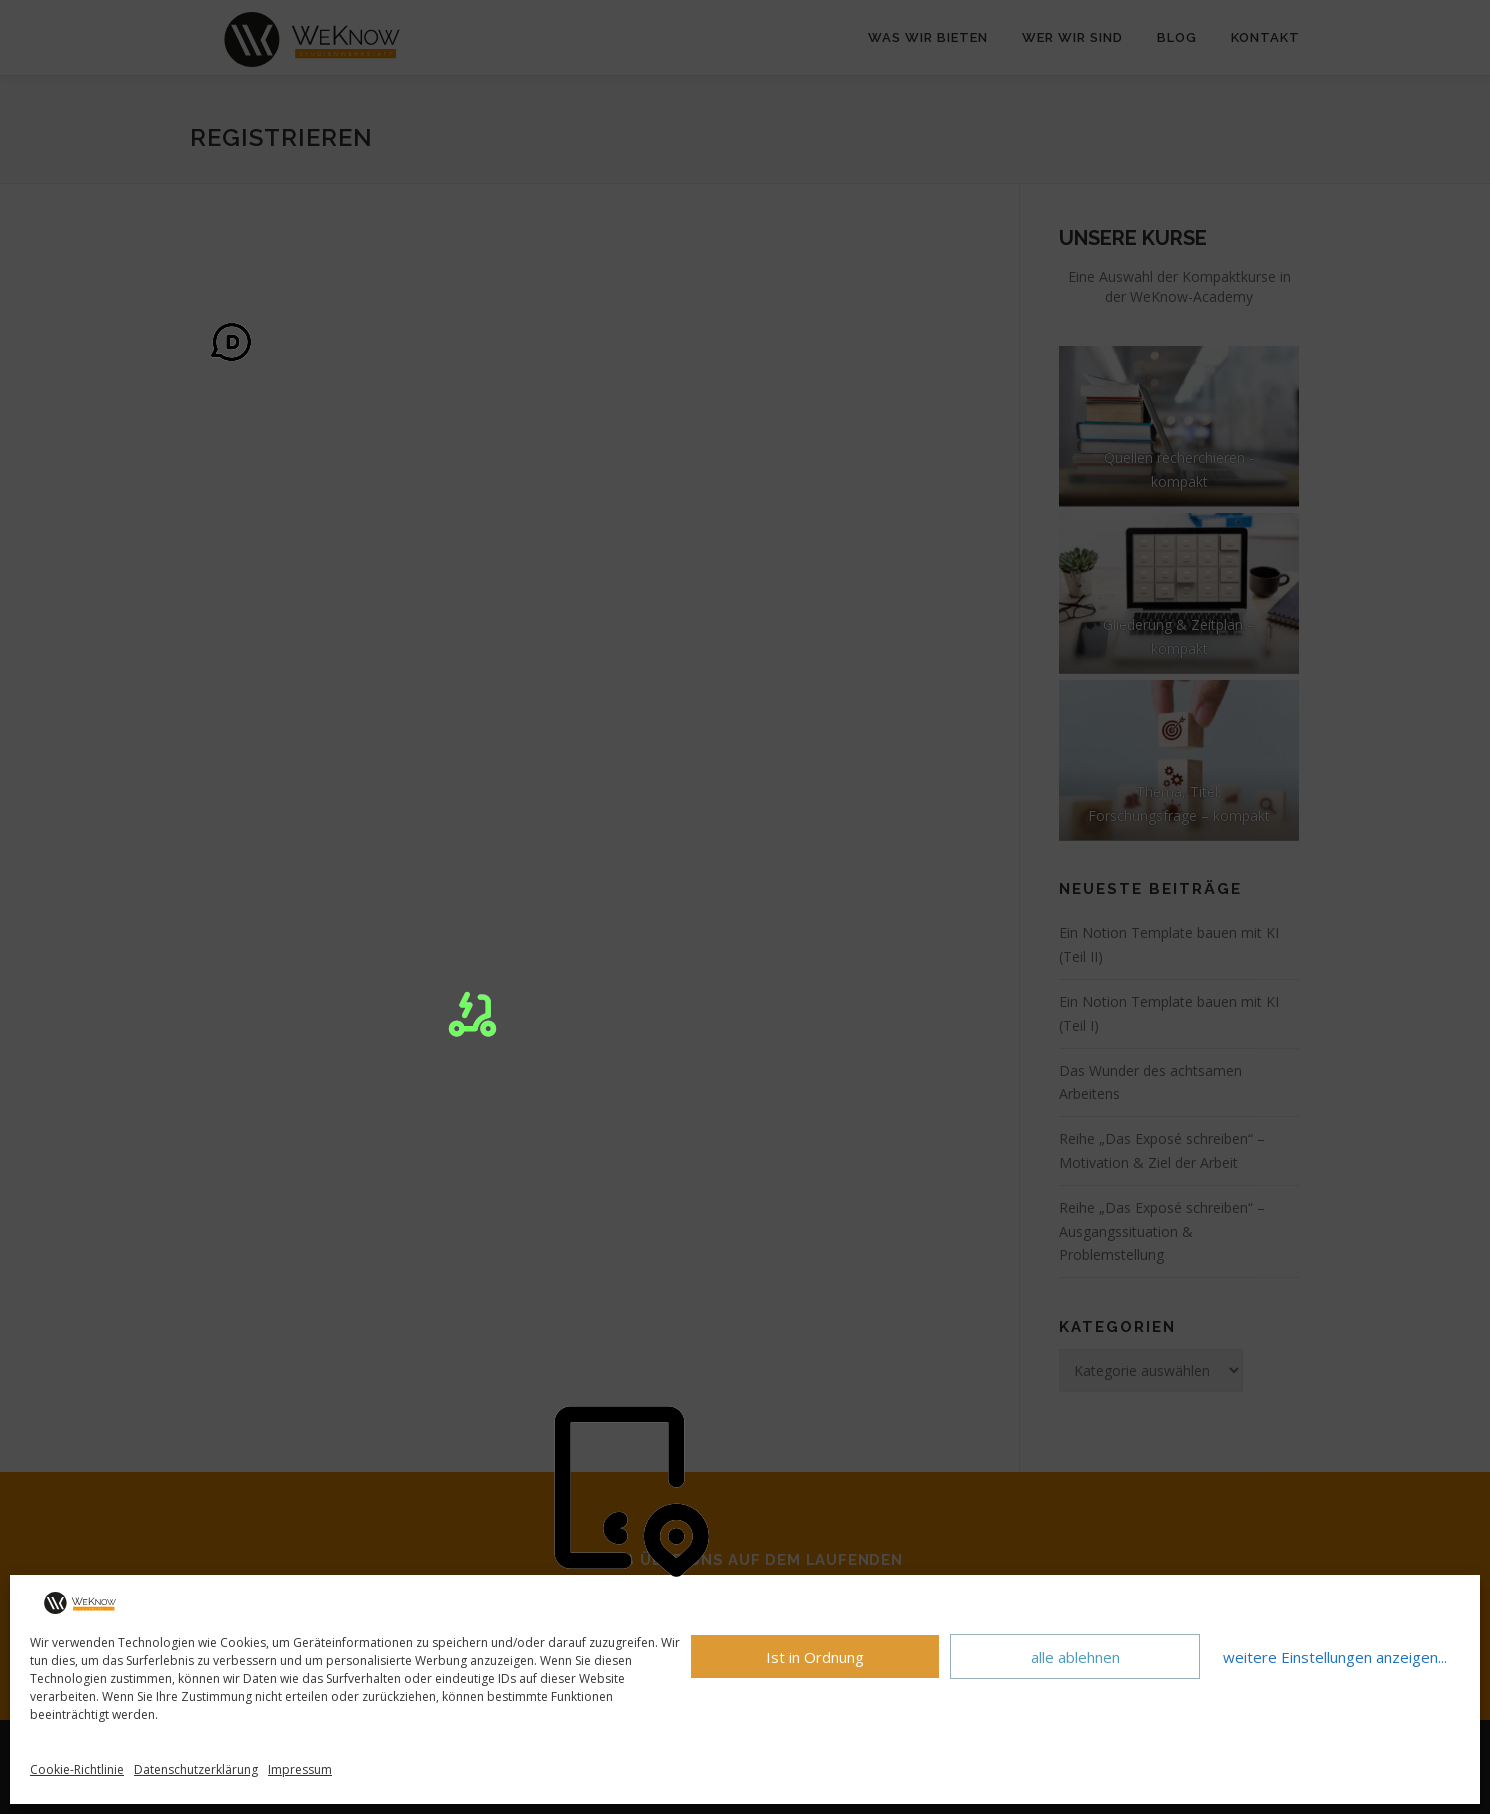 The image size is (1490, 1814). What do you see at coordinates (472, 1015) in the screenshot?
I see `select electric scooter as transportation mode` at bounding box center [472, 1015].